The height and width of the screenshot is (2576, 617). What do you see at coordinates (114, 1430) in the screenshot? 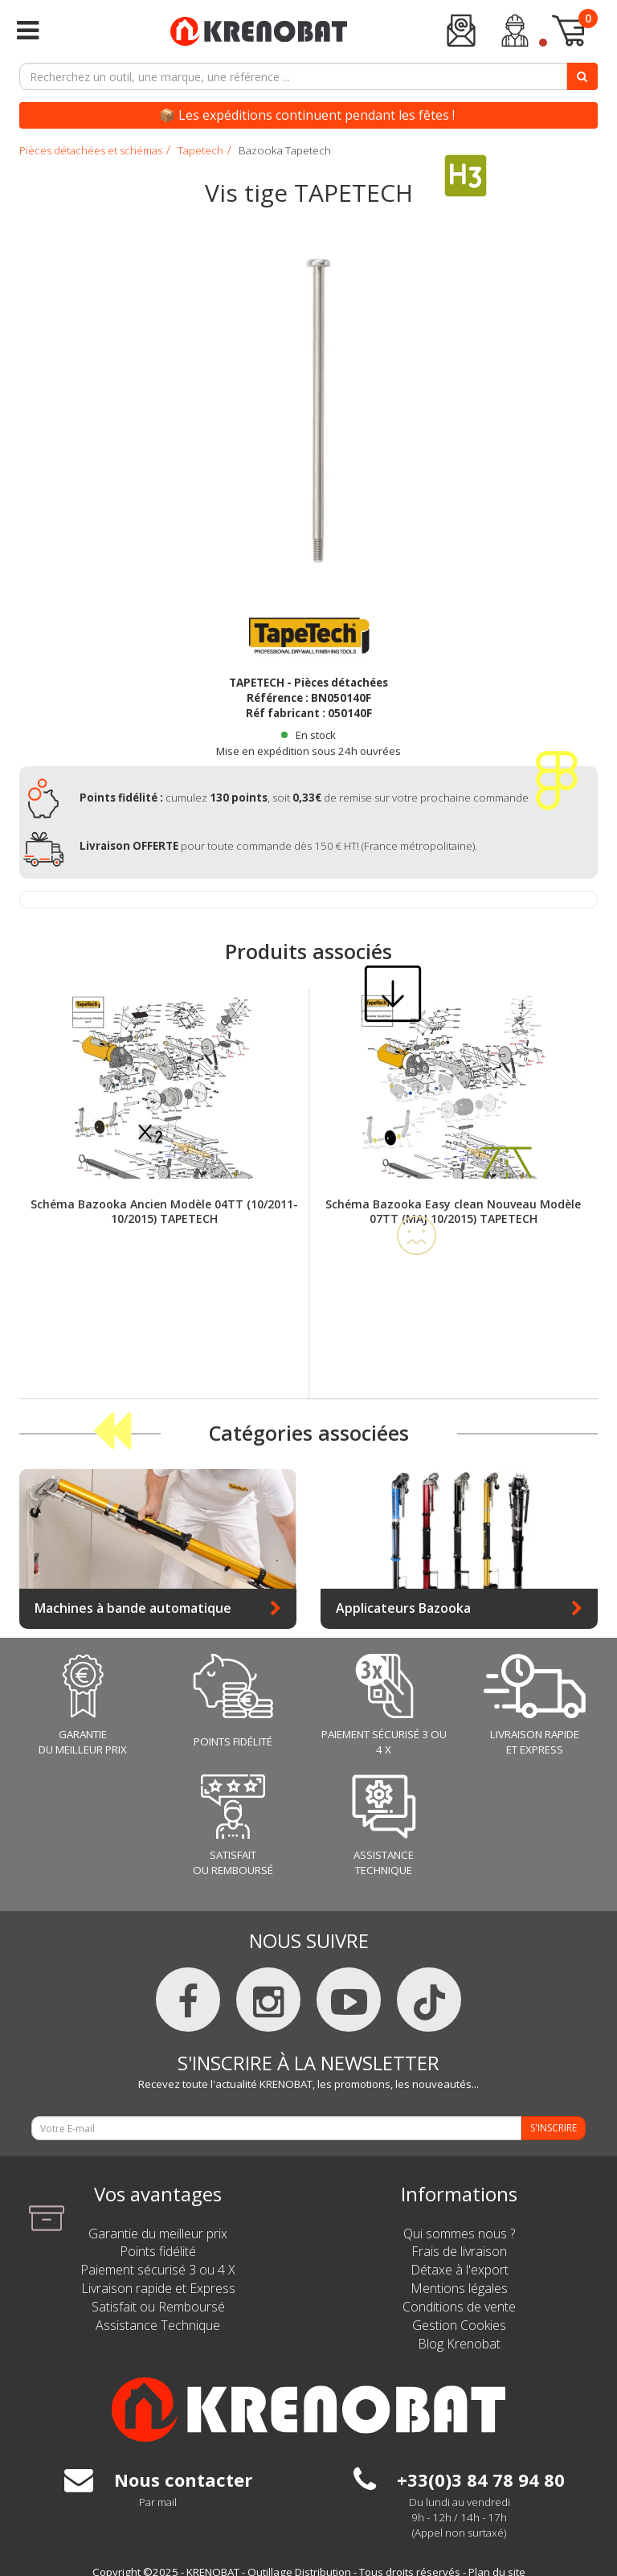
I see `skip to previous track or beginning` at bounding box center [114, 1430].